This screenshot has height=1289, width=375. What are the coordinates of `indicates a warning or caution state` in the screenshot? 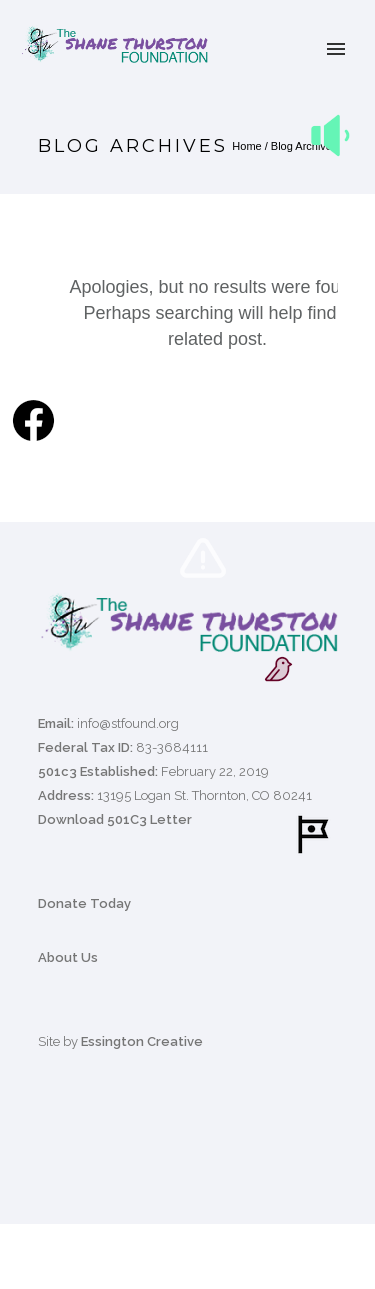 It's located at (203, 559).